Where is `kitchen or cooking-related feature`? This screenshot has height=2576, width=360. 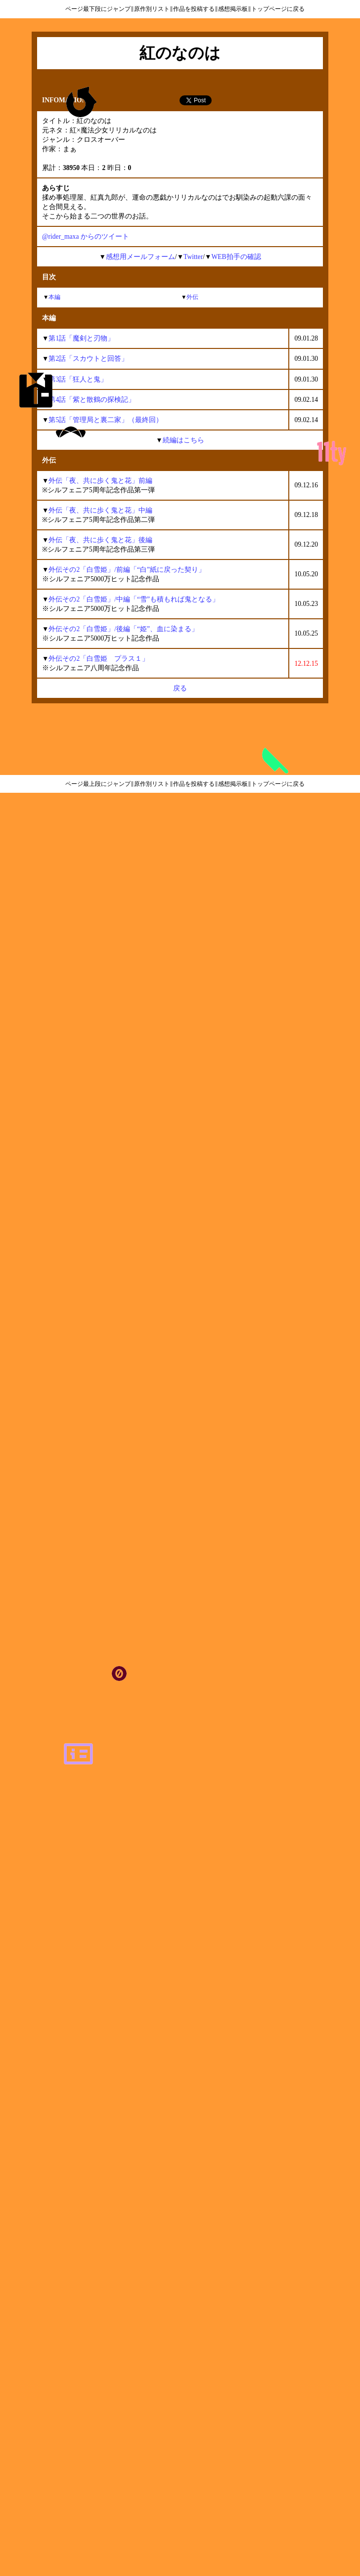
kitchen or cooking-related feature is located at coordinates (274, 761).